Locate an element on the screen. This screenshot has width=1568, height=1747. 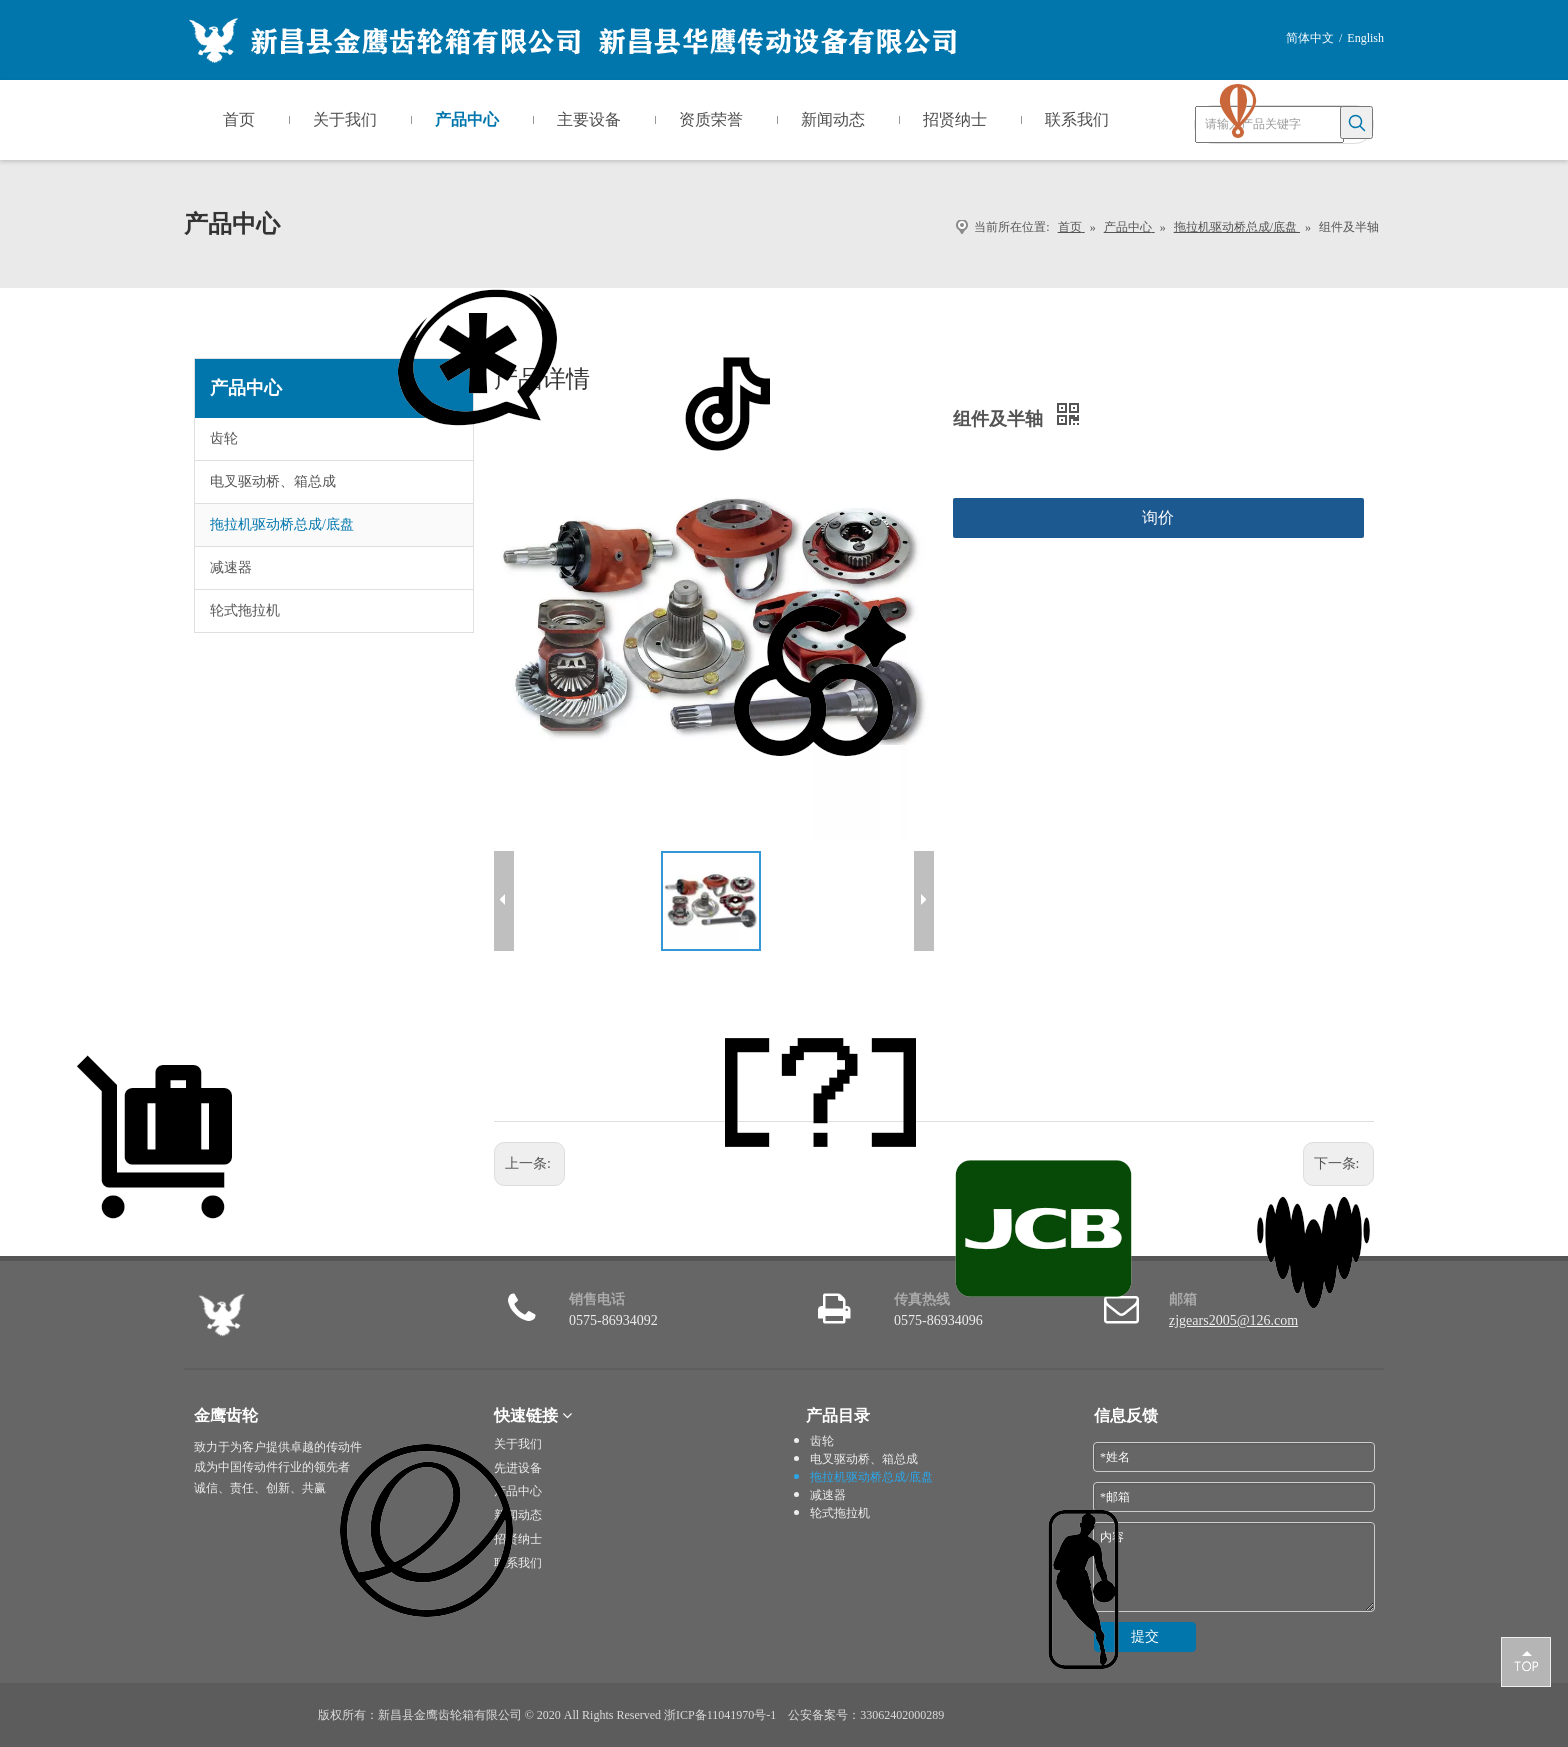
pay with JCB credit card is located at coordinates (1043, 1228).